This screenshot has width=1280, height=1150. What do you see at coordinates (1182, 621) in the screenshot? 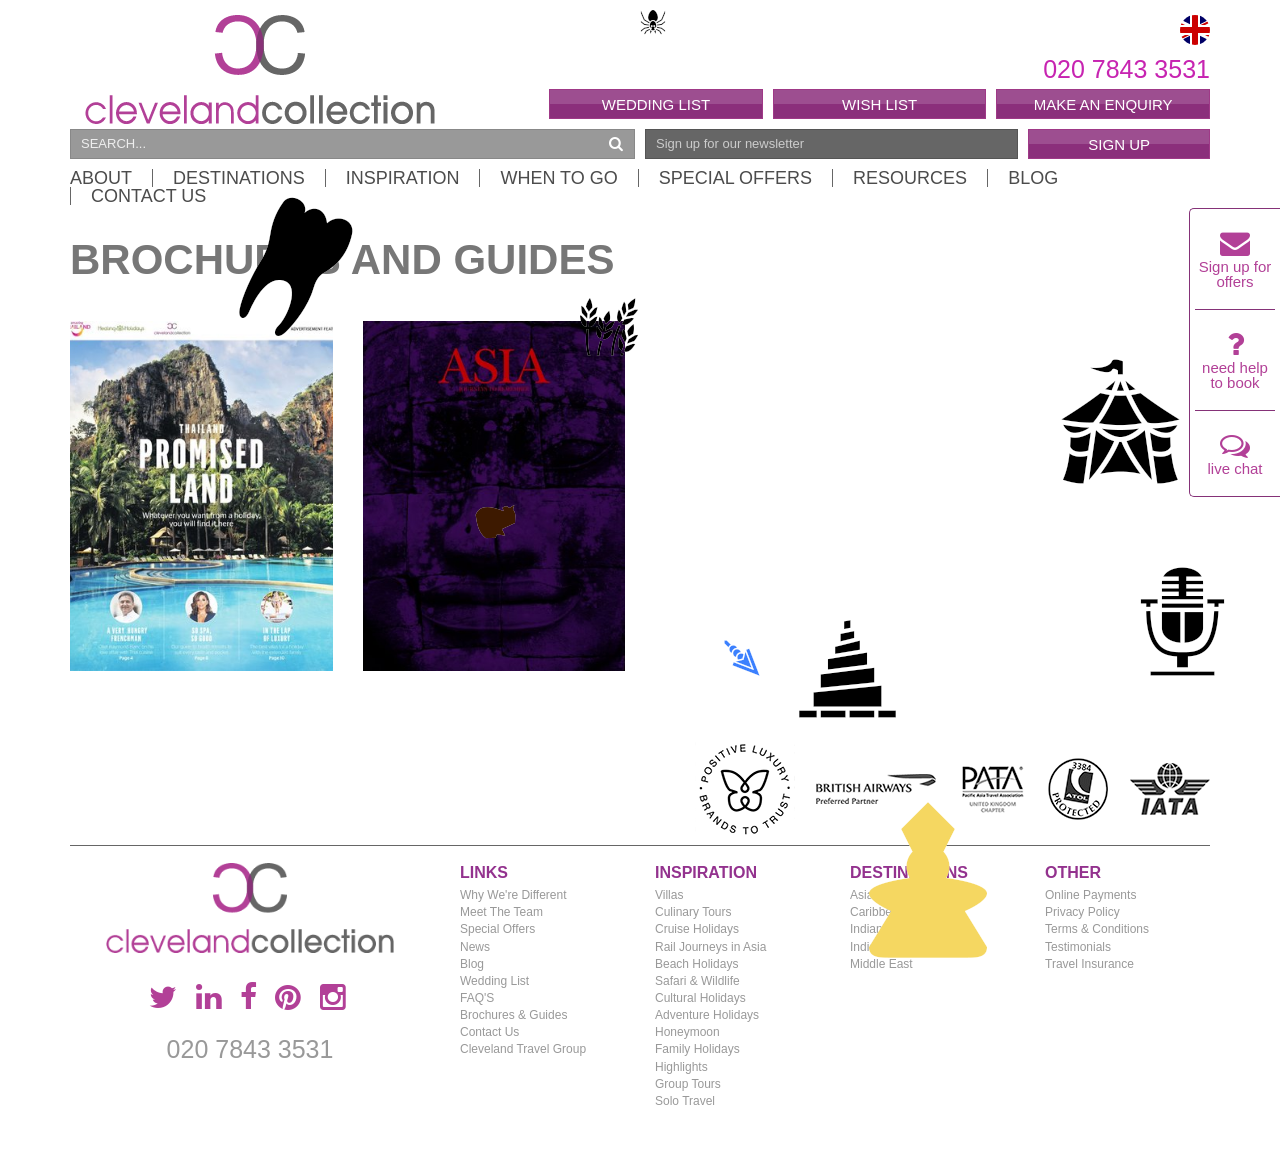
I see `access voice recording features` at bounding box center [1182, 621].